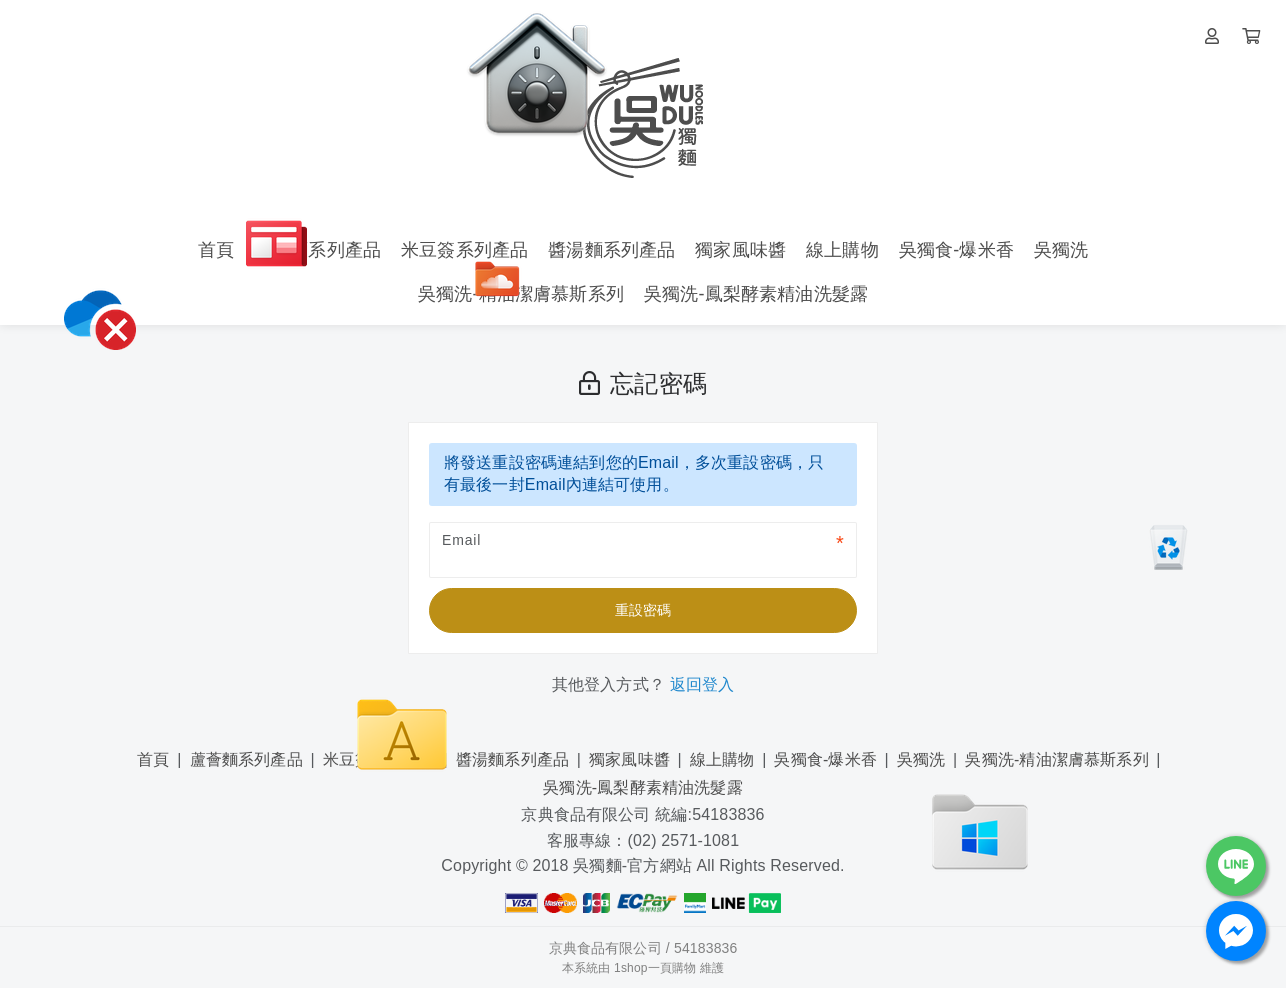  What do you see at coordinates (979, 834) in the screenshot?
I see `open windows system files folder` at bounding box center [979, 834].